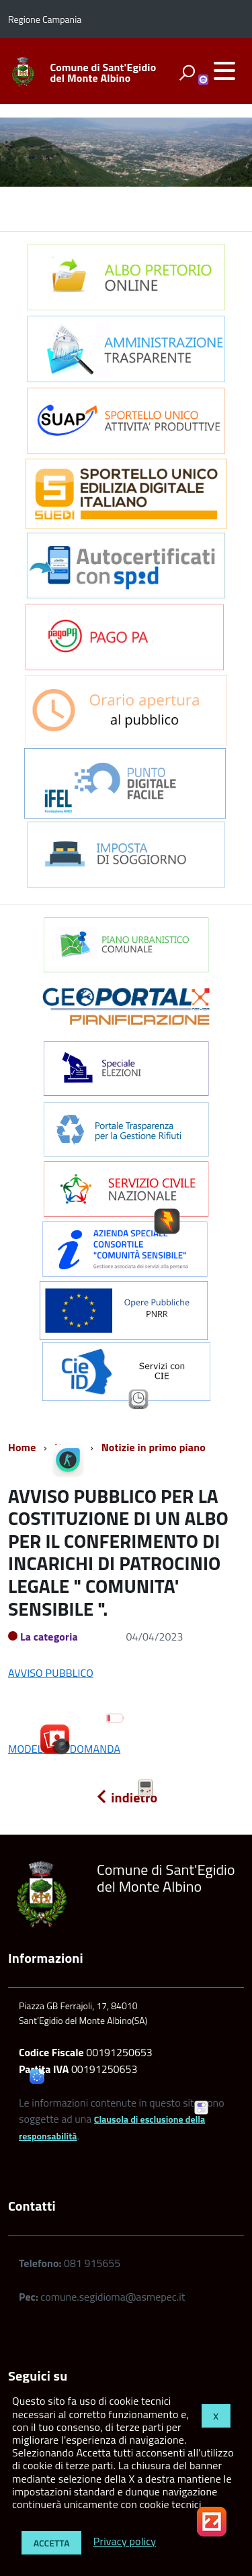  I want to click on open stack app for organizing files or content, so click(203, 79).